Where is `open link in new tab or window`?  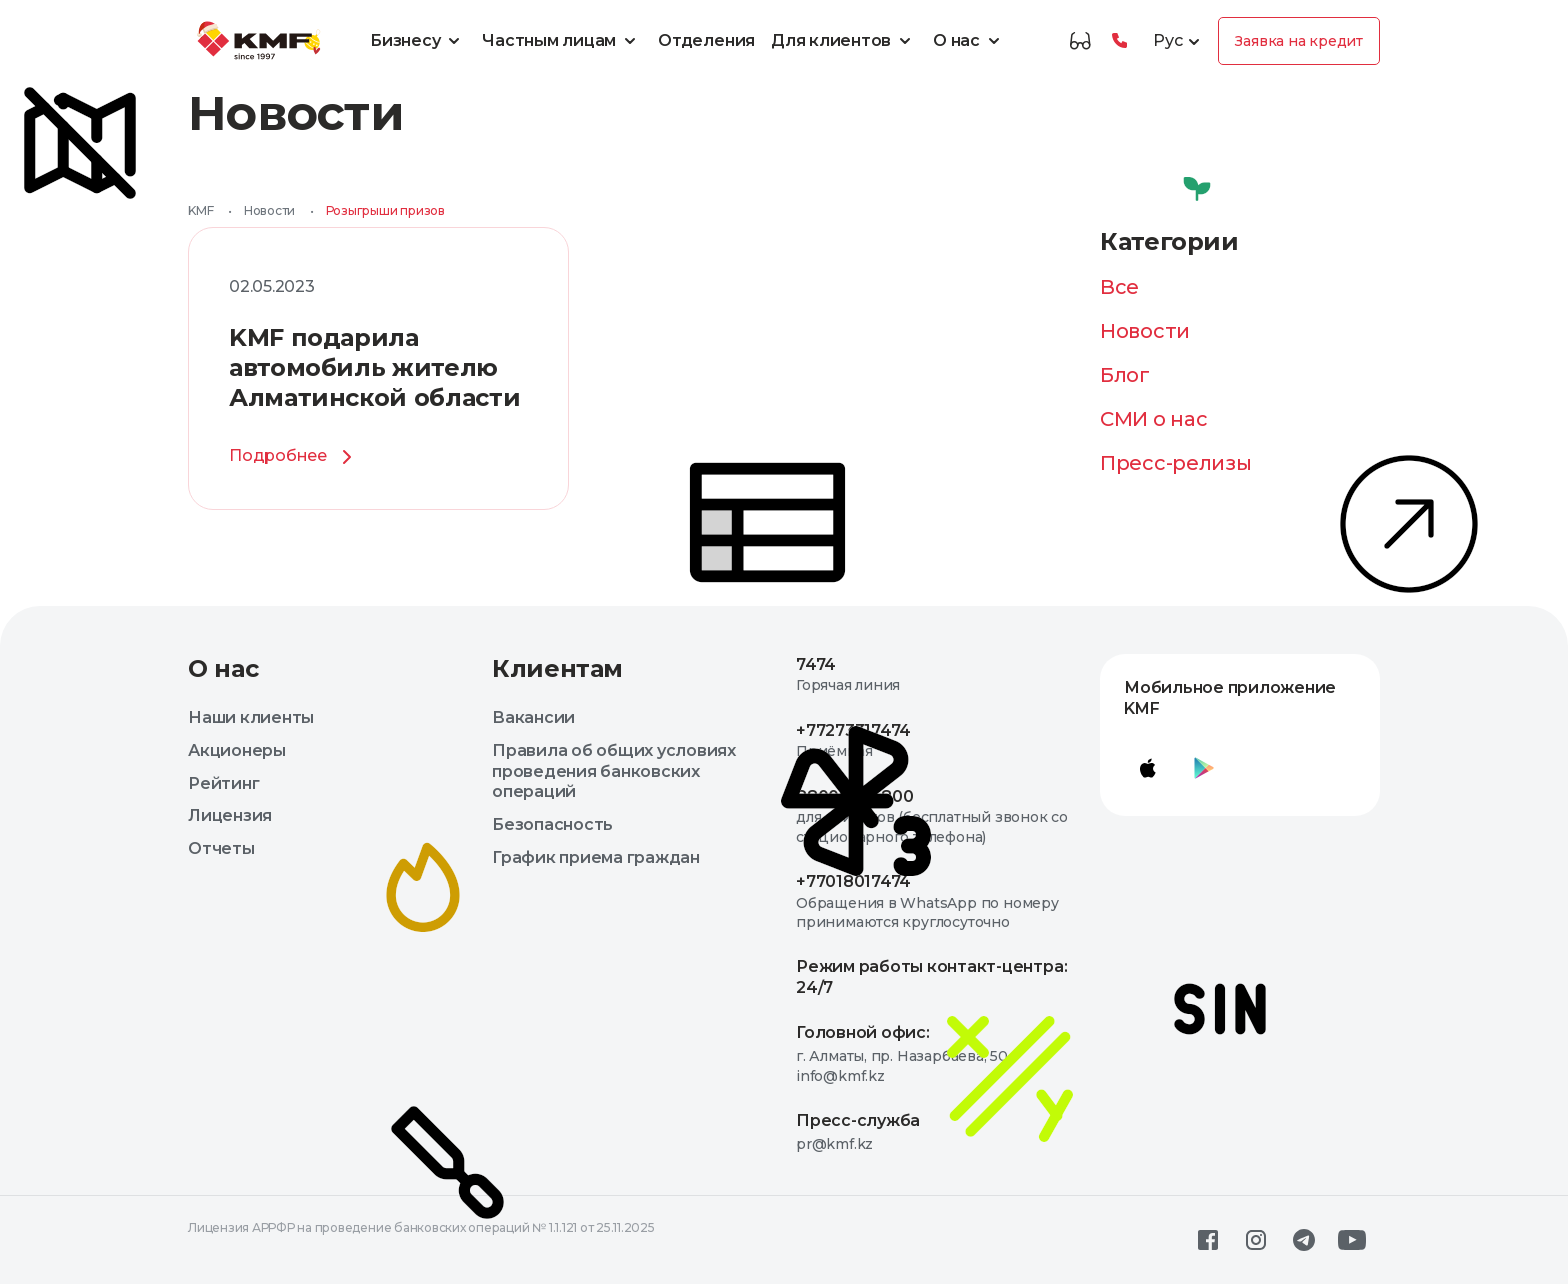 open link in new tab or window is located at coordinates (1409, 524).